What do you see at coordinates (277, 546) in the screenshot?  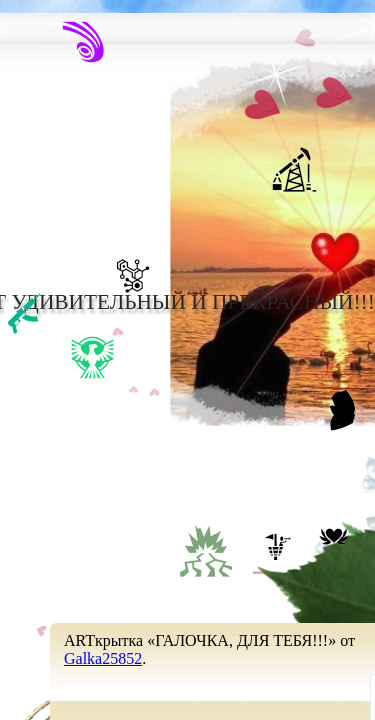 I see `access the lookout or observation point` at bounding box center [277, 546].